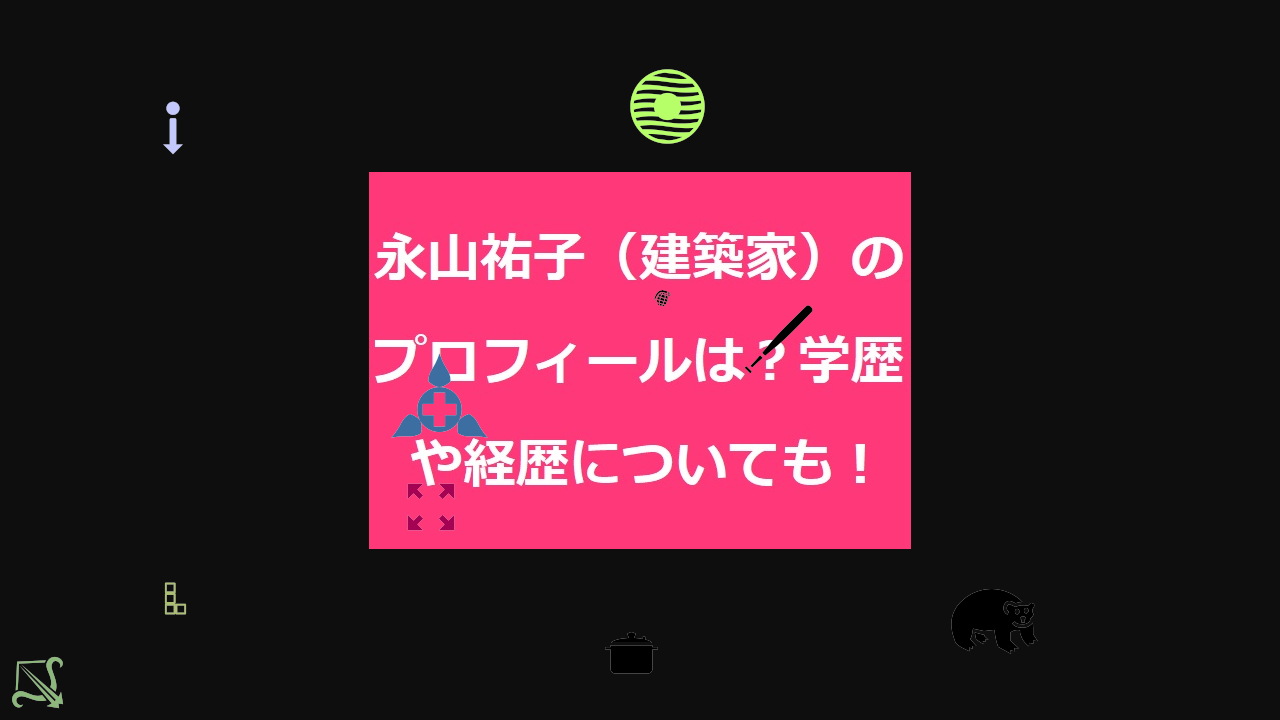 The height and width of the screenshot is (720, 1280). I want to click on polar bear icon for wildlife or arctic-themed game, so click(994, 621).